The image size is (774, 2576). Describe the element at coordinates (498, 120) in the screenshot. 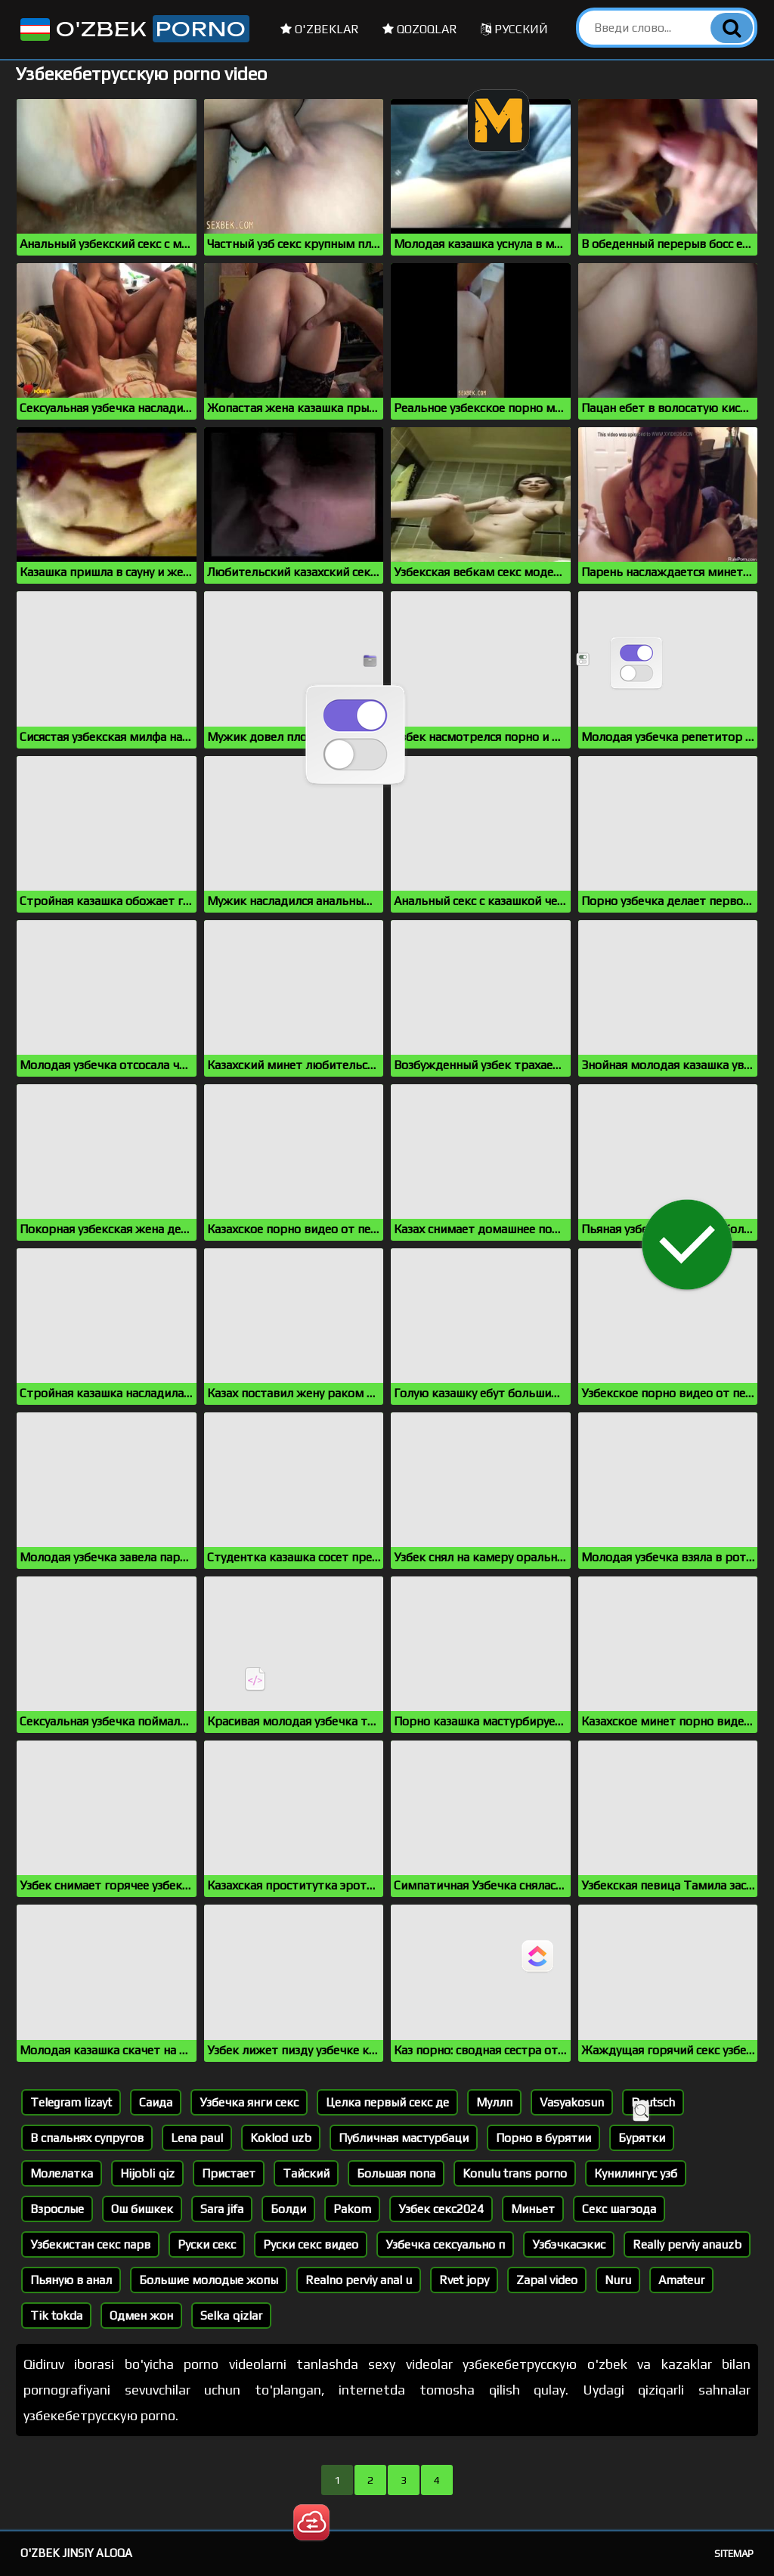

I see `launch Metro: Last Light game` at that location.